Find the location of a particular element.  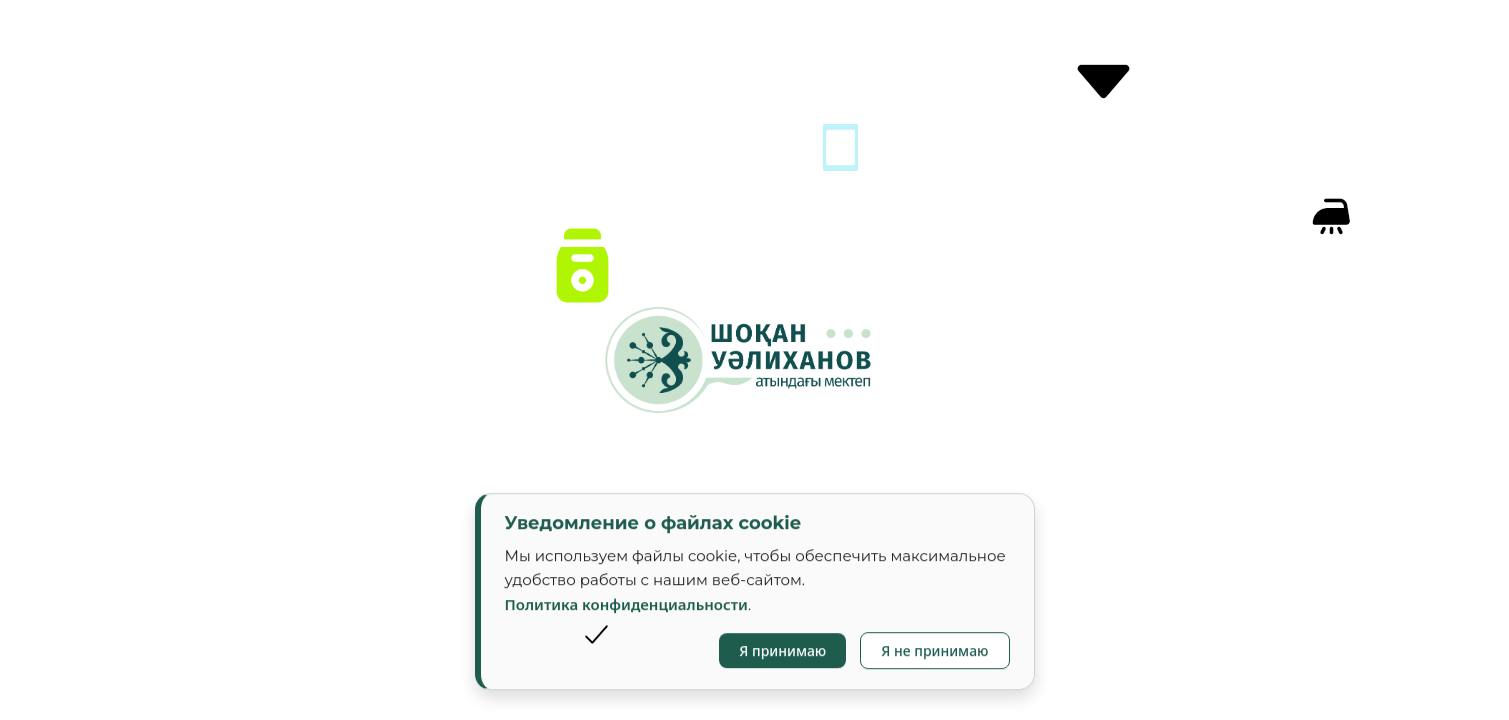

switch to tablet display mode is located at coordinates (840, 147).